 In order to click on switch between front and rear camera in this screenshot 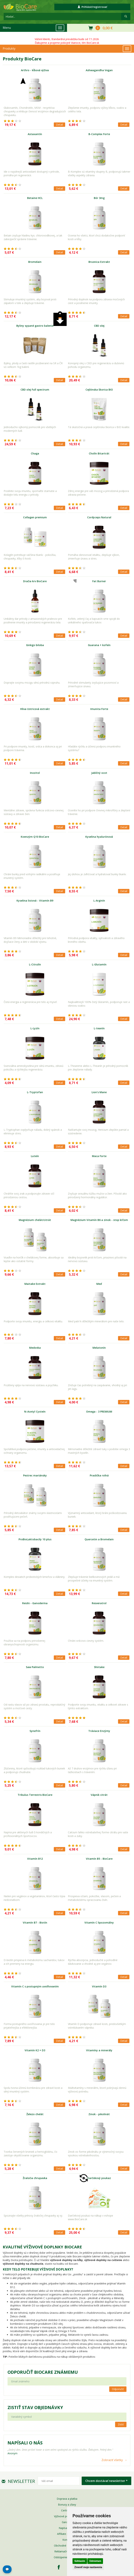, I will do `click(84, 2178)`.